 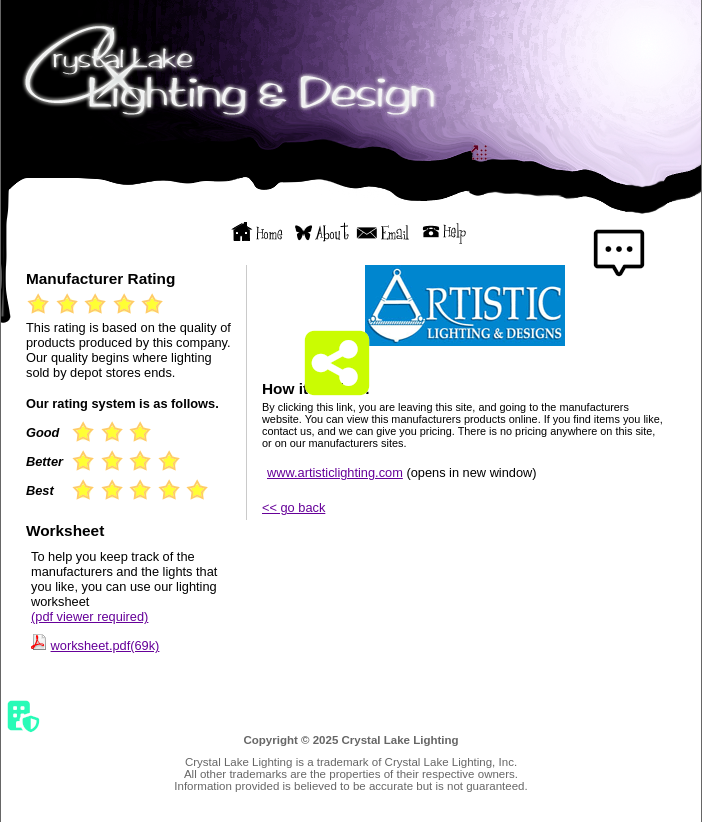 I want to click on export or share data, so click(x=479, y=152).